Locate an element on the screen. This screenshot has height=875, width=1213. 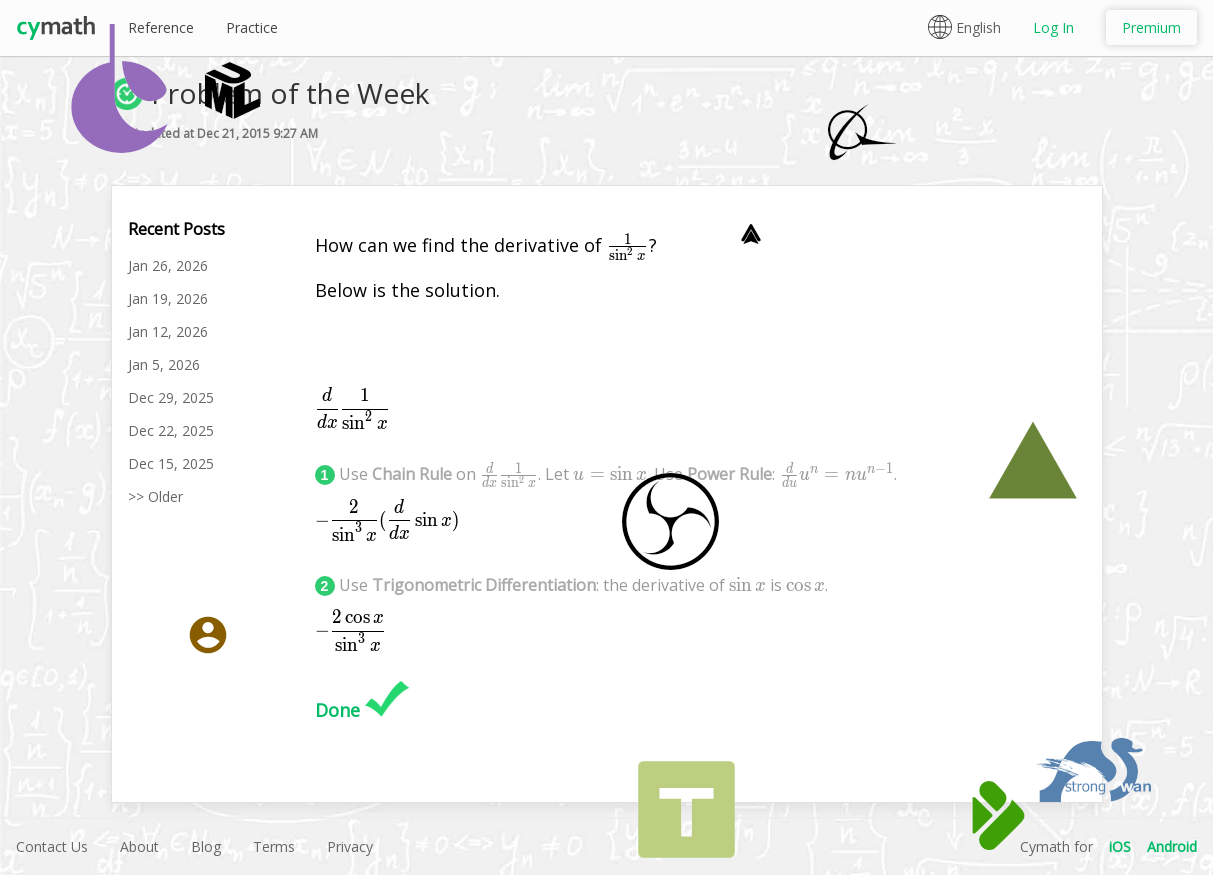
boeing company logo is located at coordinates (862, 132).